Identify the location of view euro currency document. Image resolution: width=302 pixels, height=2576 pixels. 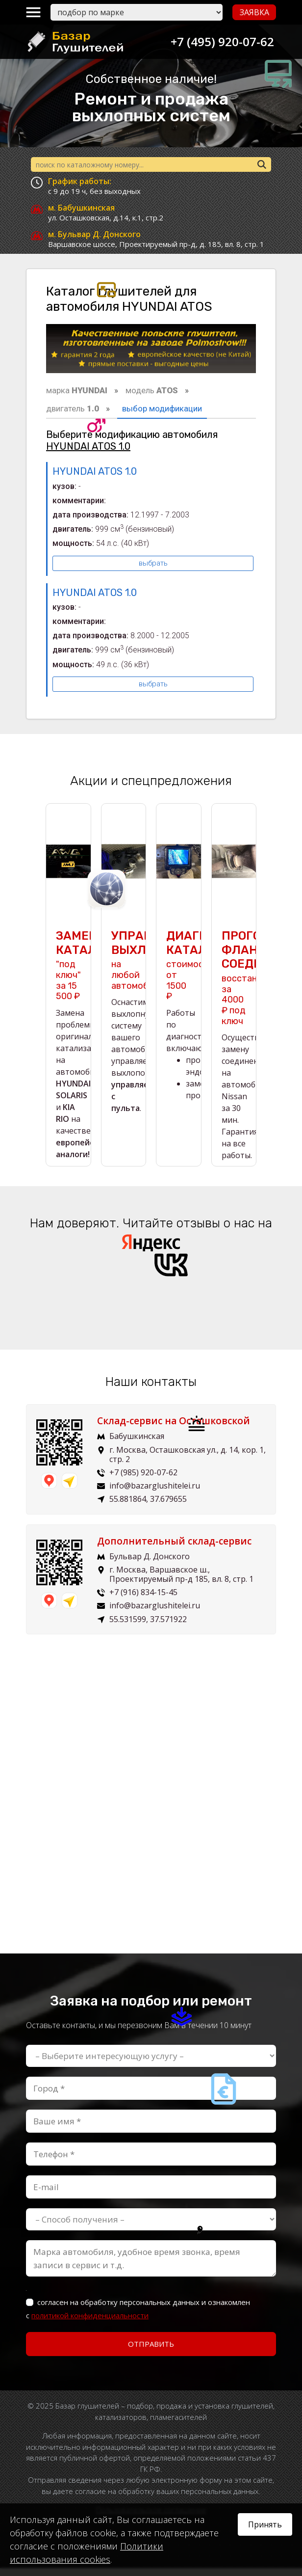
(224, 2089).